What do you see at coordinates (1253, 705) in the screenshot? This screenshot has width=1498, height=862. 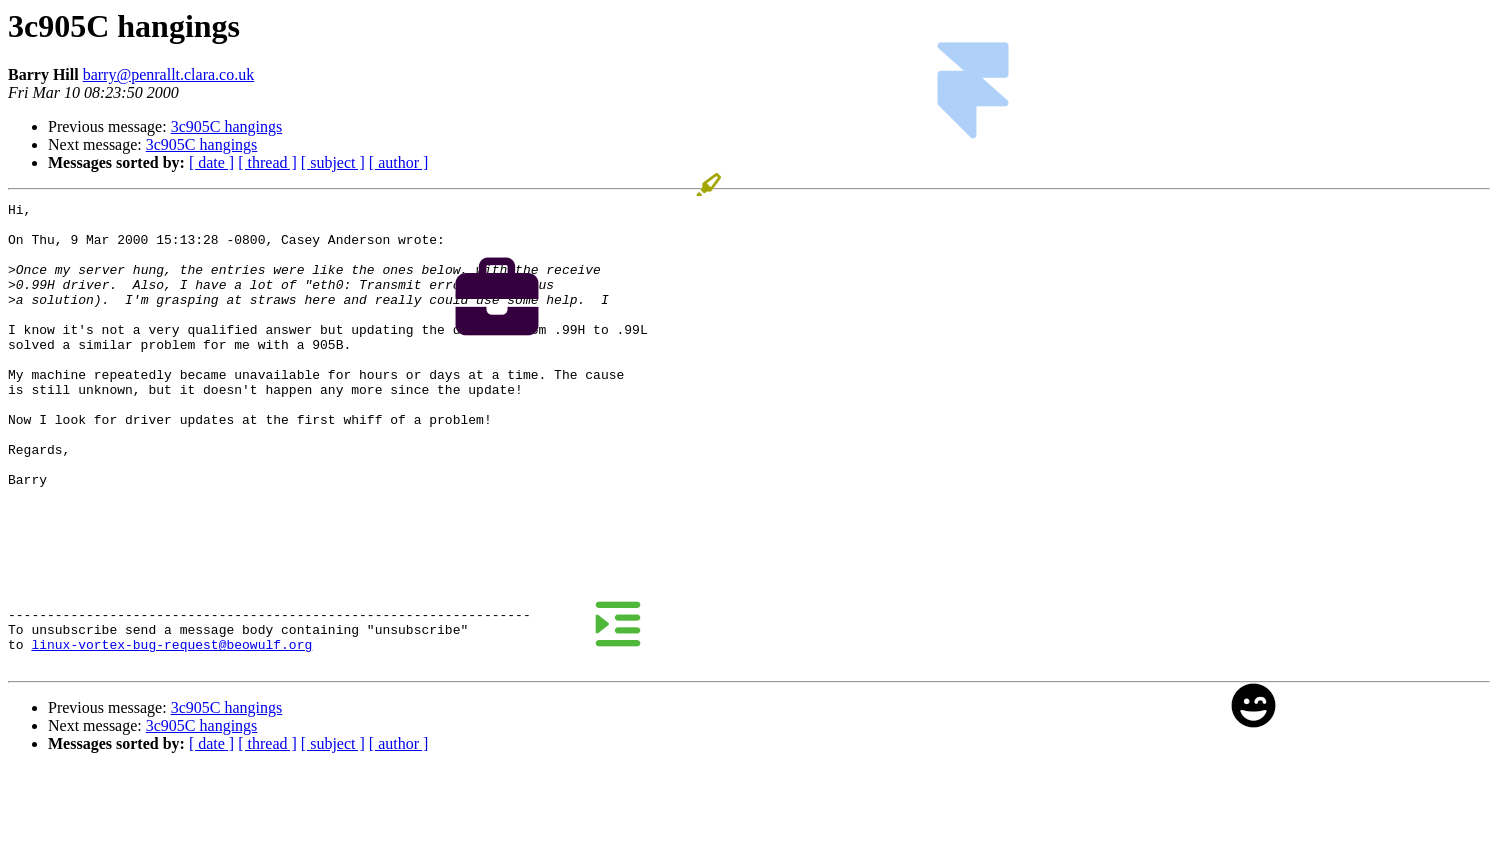 I see `add a playful or flirty reaction to a message` at bounding box center [1253, 705].